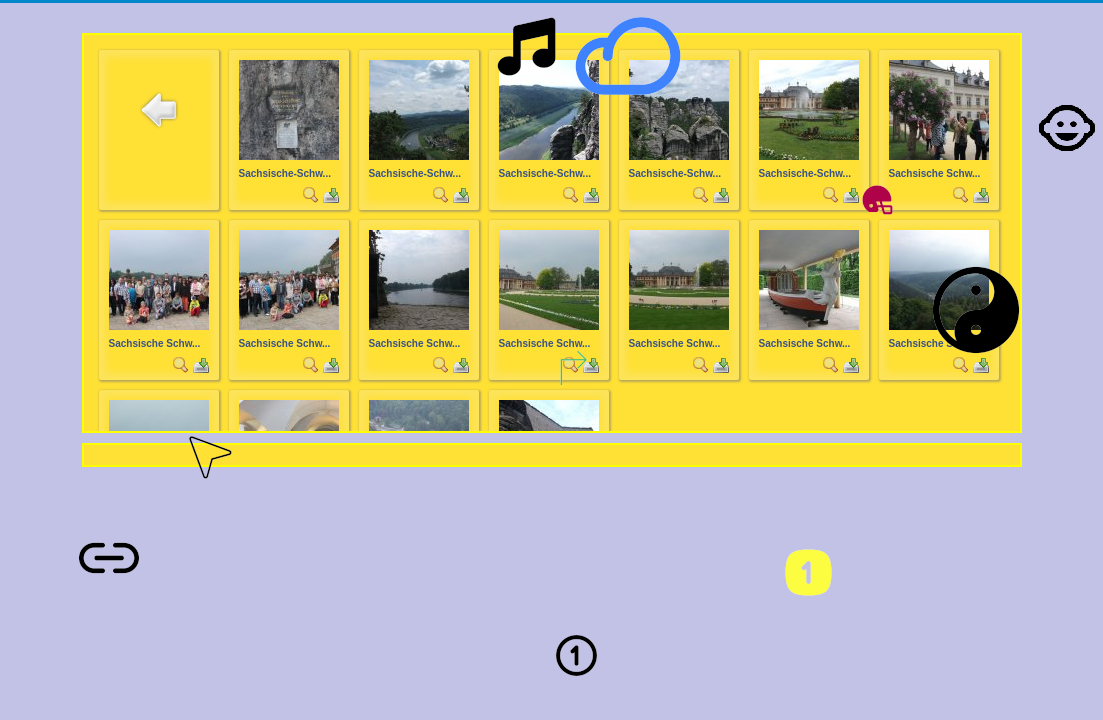 This screenshot has height=720, width=1103. What do you see at coordinates (207, 454) in the screenshot?
I see `tap to get directions to a destination` at bounding box center [207, 454].